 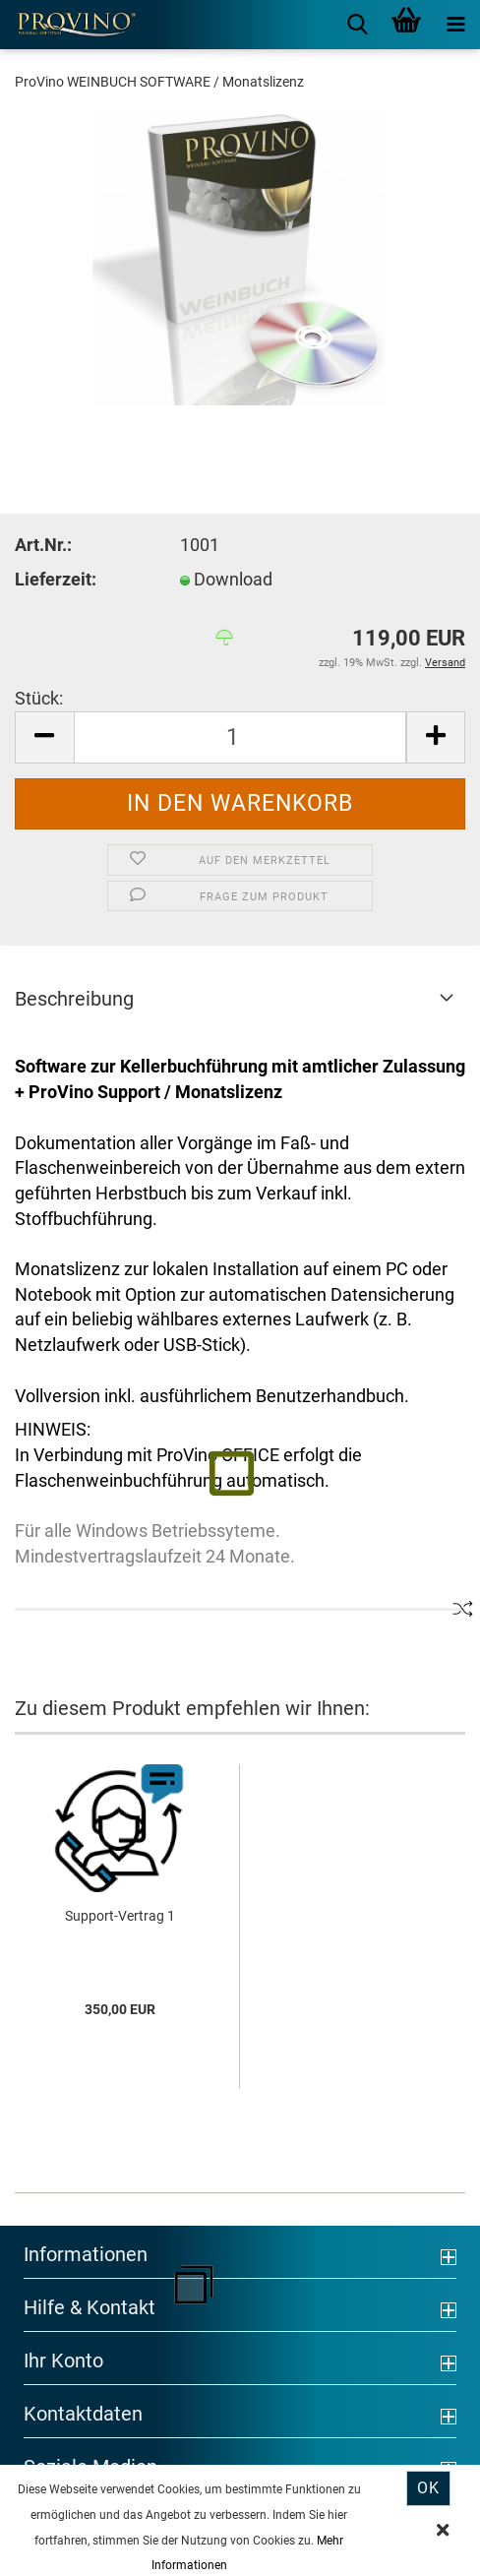 I want to click on stop media playback, so click(x=231, y=1473).